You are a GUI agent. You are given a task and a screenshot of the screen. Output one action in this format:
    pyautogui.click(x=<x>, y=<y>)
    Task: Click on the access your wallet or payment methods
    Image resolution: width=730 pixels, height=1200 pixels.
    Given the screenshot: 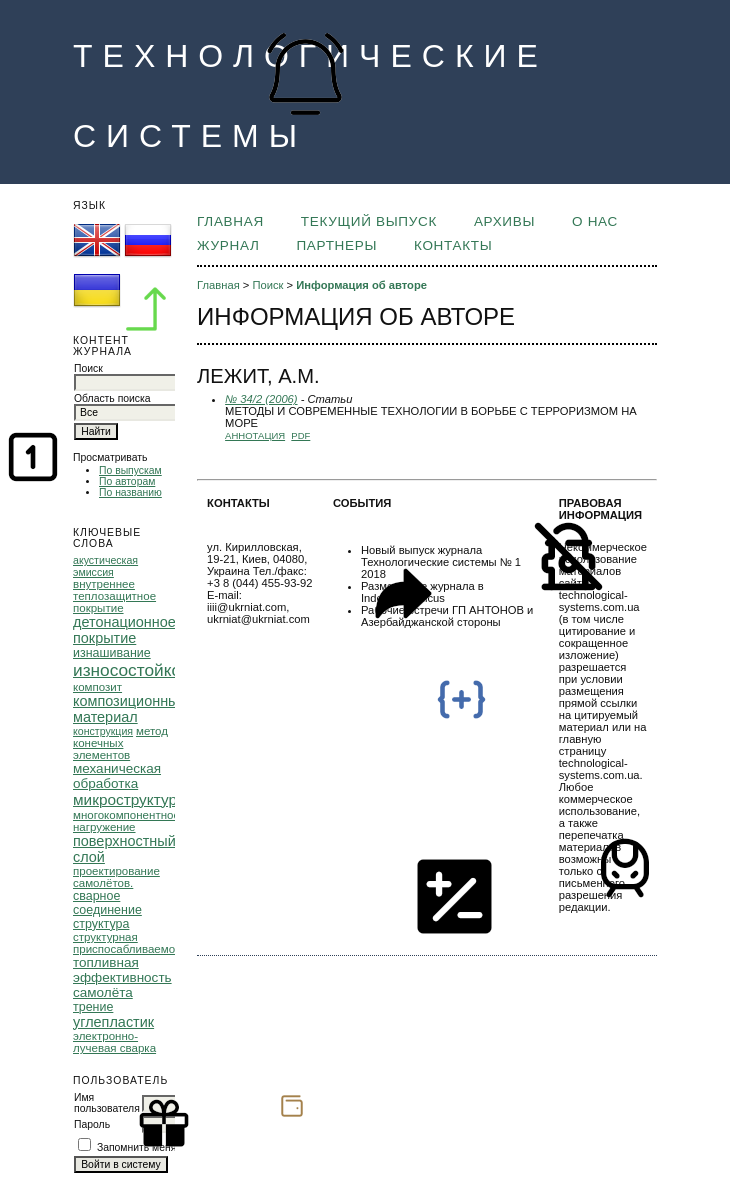 What is the action you would take?
    pyautogui.click(x=292, y=1106)
    